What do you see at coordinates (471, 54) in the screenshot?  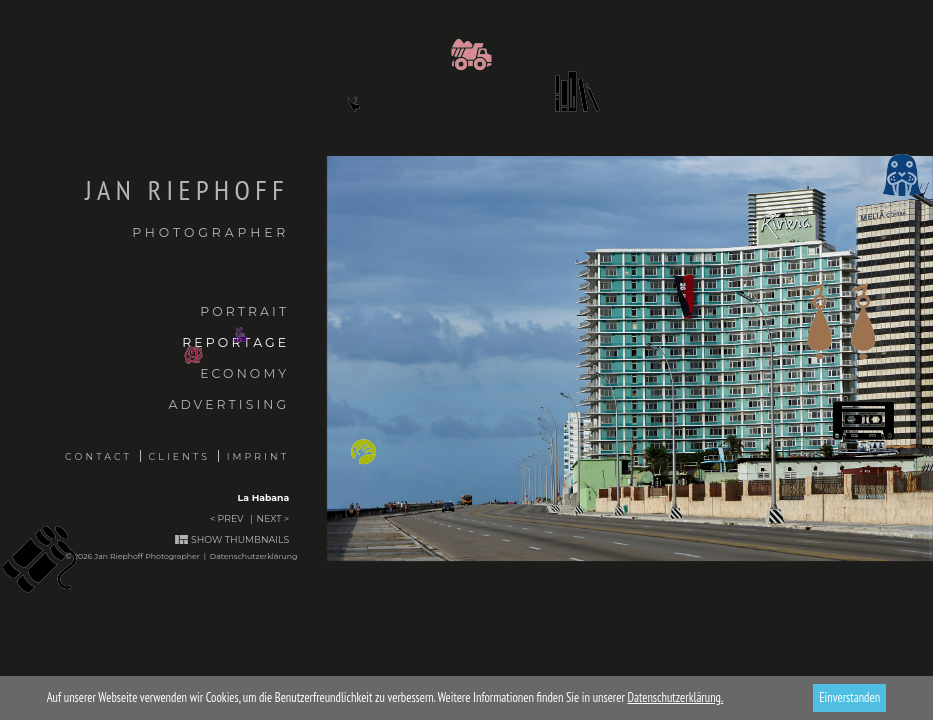 I see `mining truck or haul truck used in resource extraction games` at bounding box center [471, 54].